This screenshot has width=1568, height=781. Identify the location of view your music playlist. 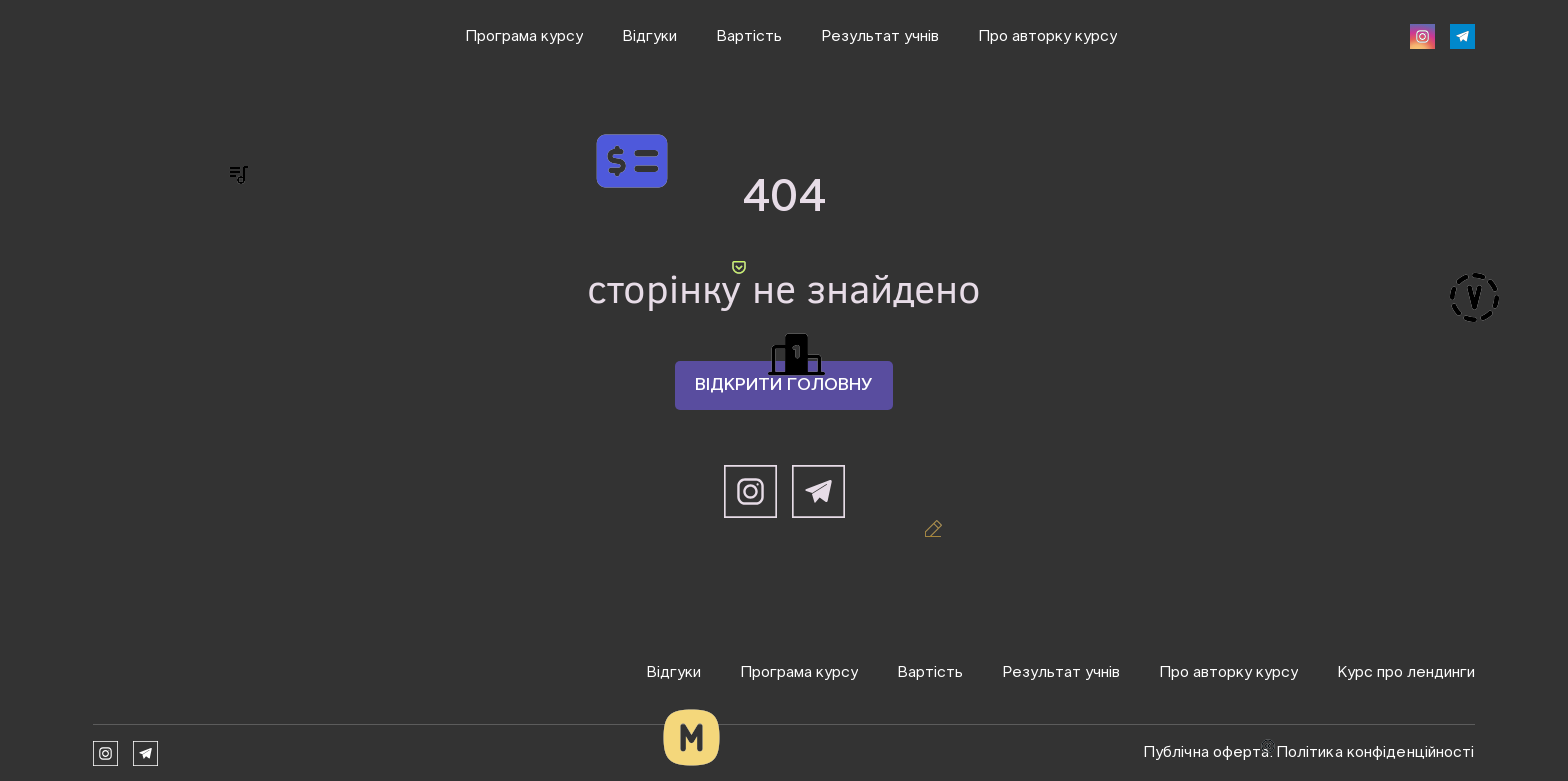
(239, 175).